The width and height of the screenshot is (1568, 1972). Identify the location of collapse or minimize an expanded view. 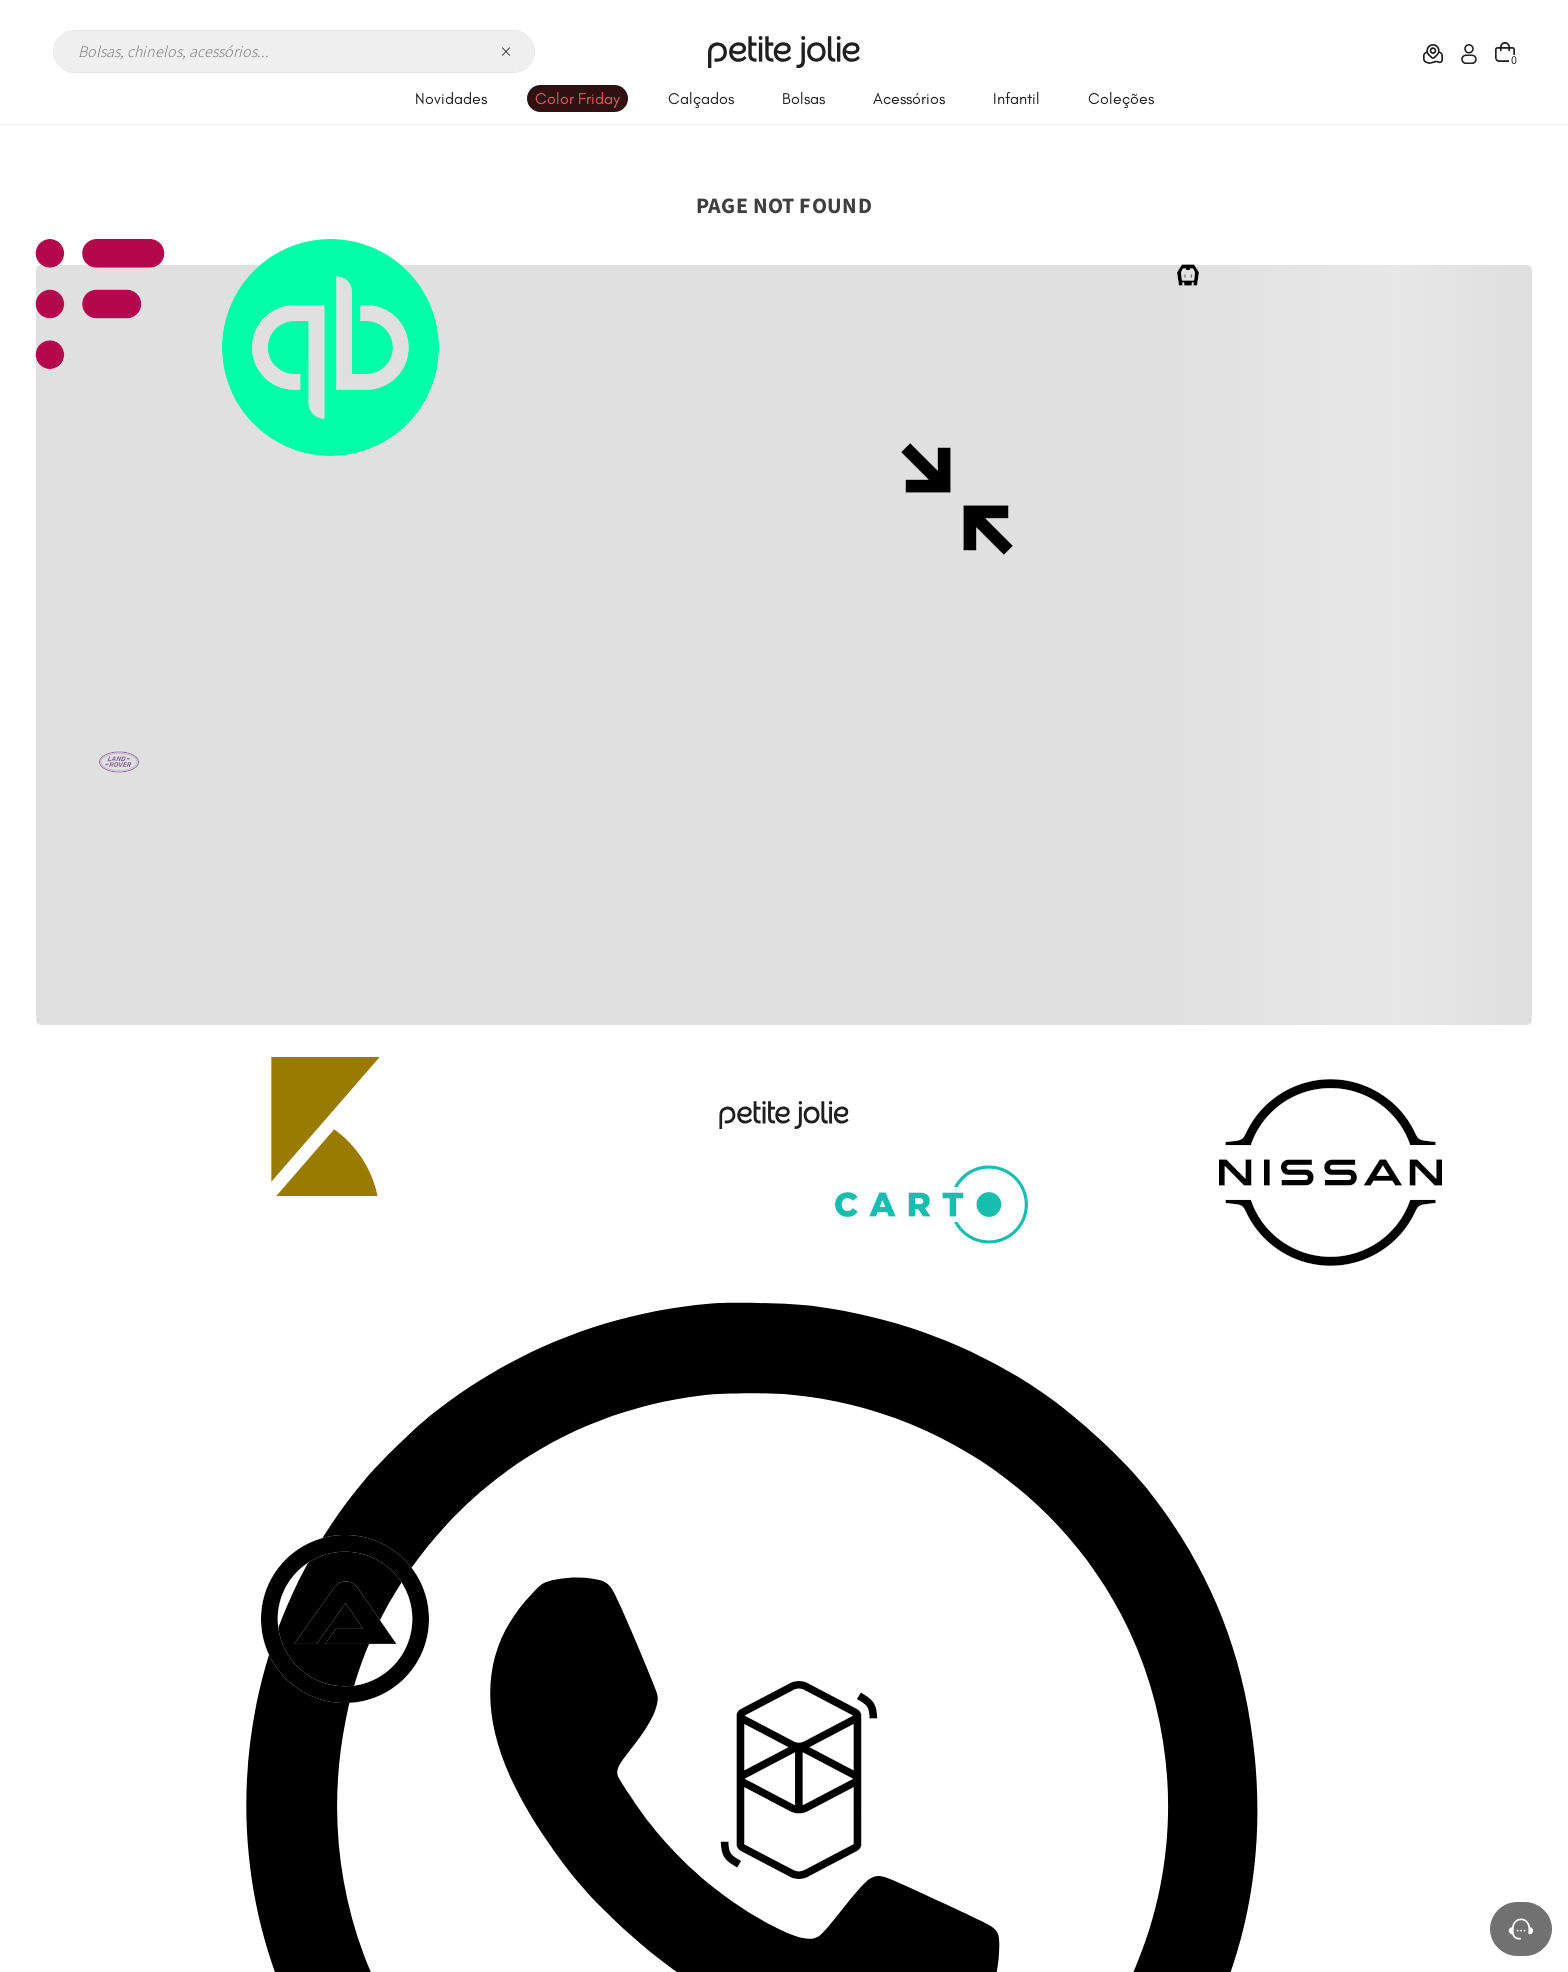
(957, 499).